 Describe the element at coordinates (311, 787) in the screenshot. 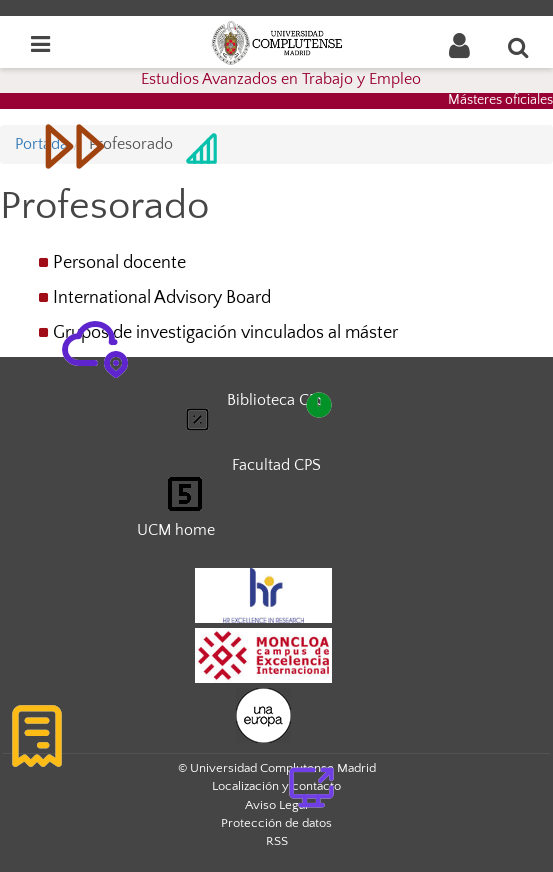

I see `share your screen with others` at that location.